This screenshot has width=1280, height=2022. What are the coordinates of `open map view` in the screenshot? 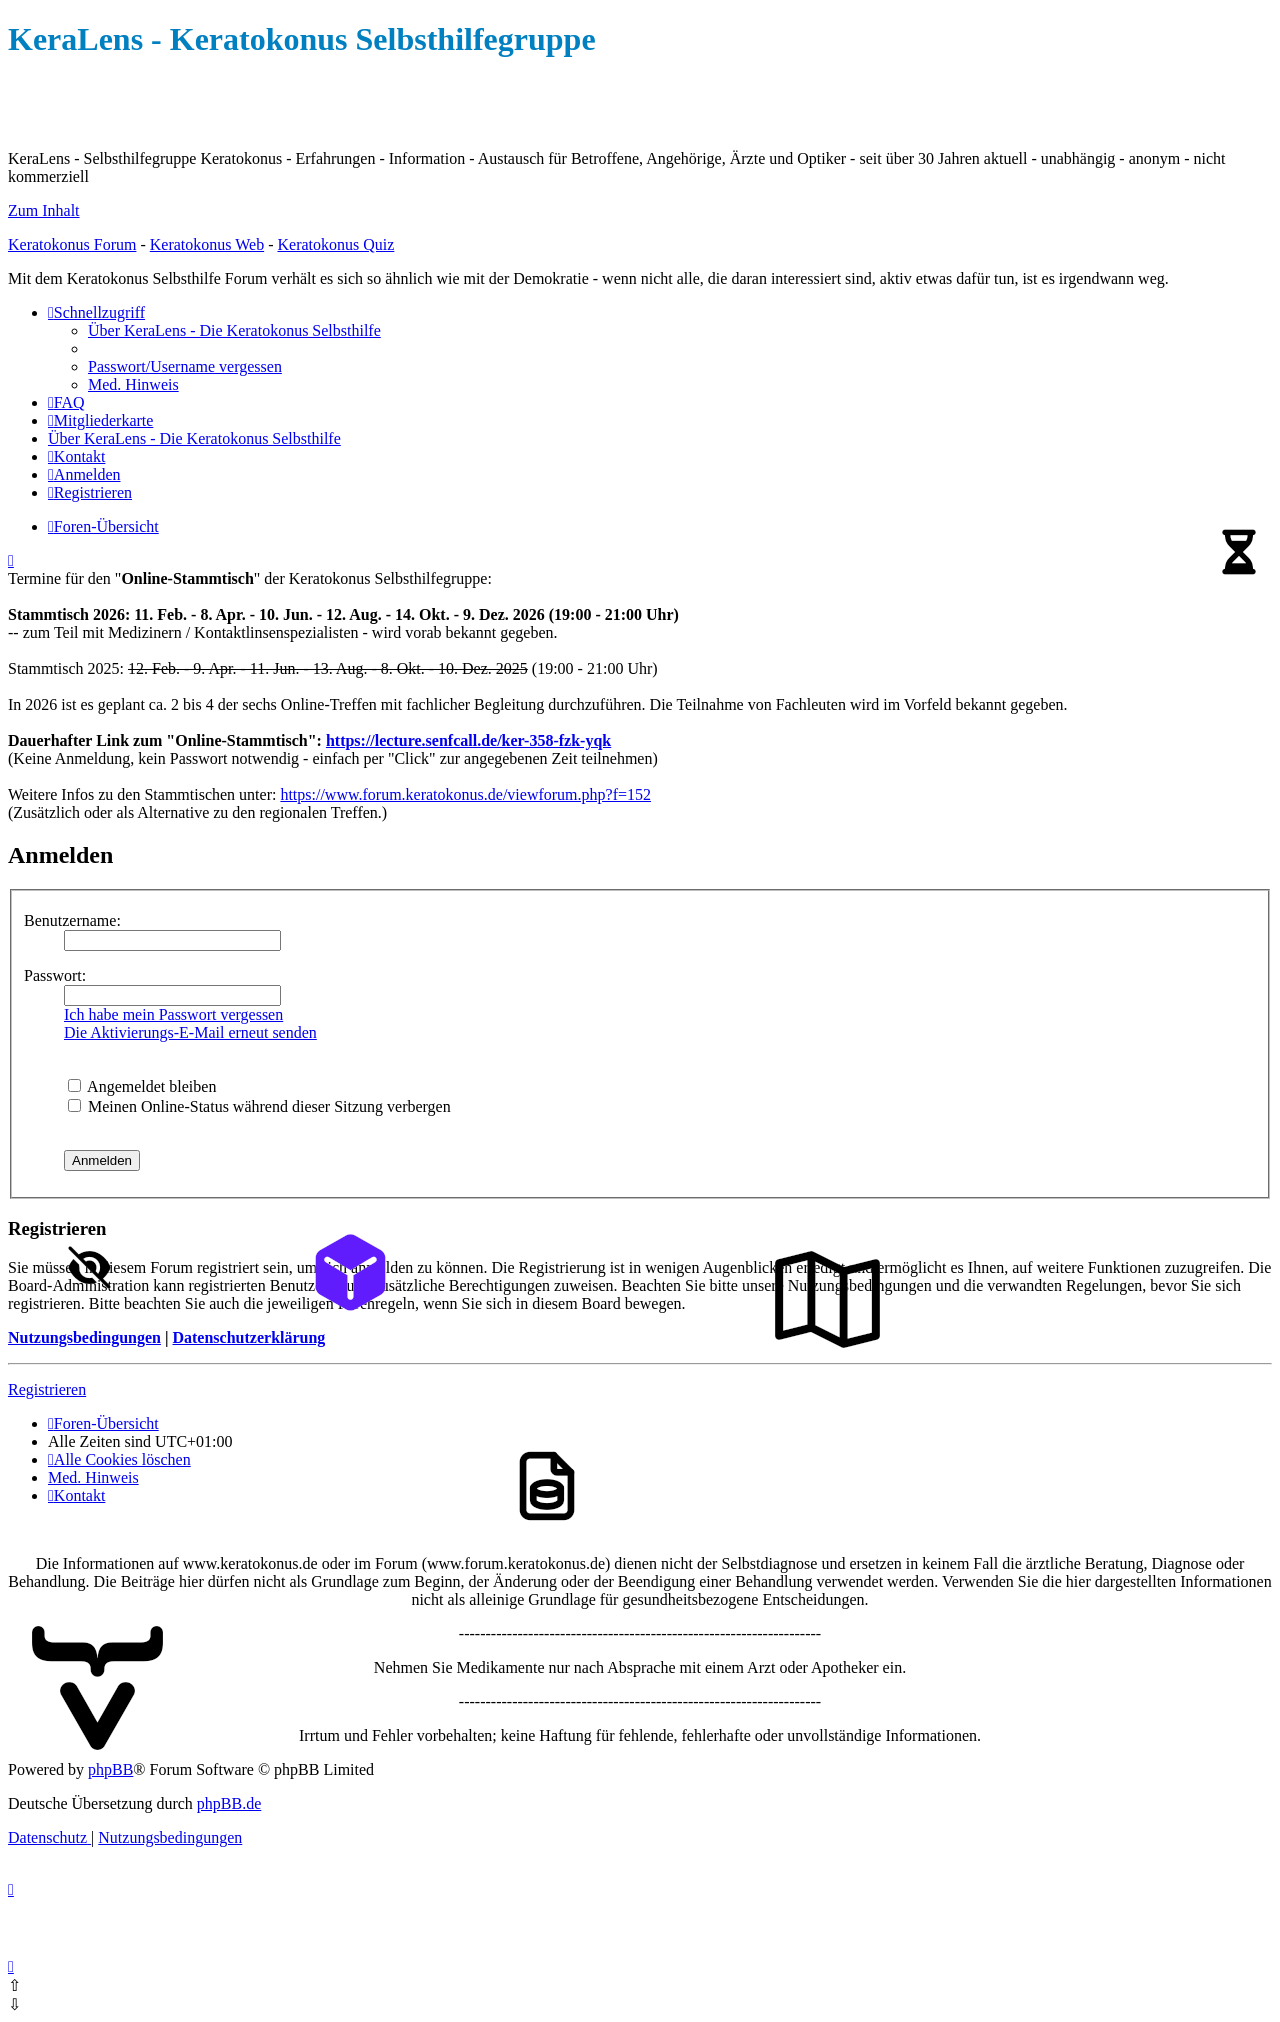 It's located at (827, 1299).